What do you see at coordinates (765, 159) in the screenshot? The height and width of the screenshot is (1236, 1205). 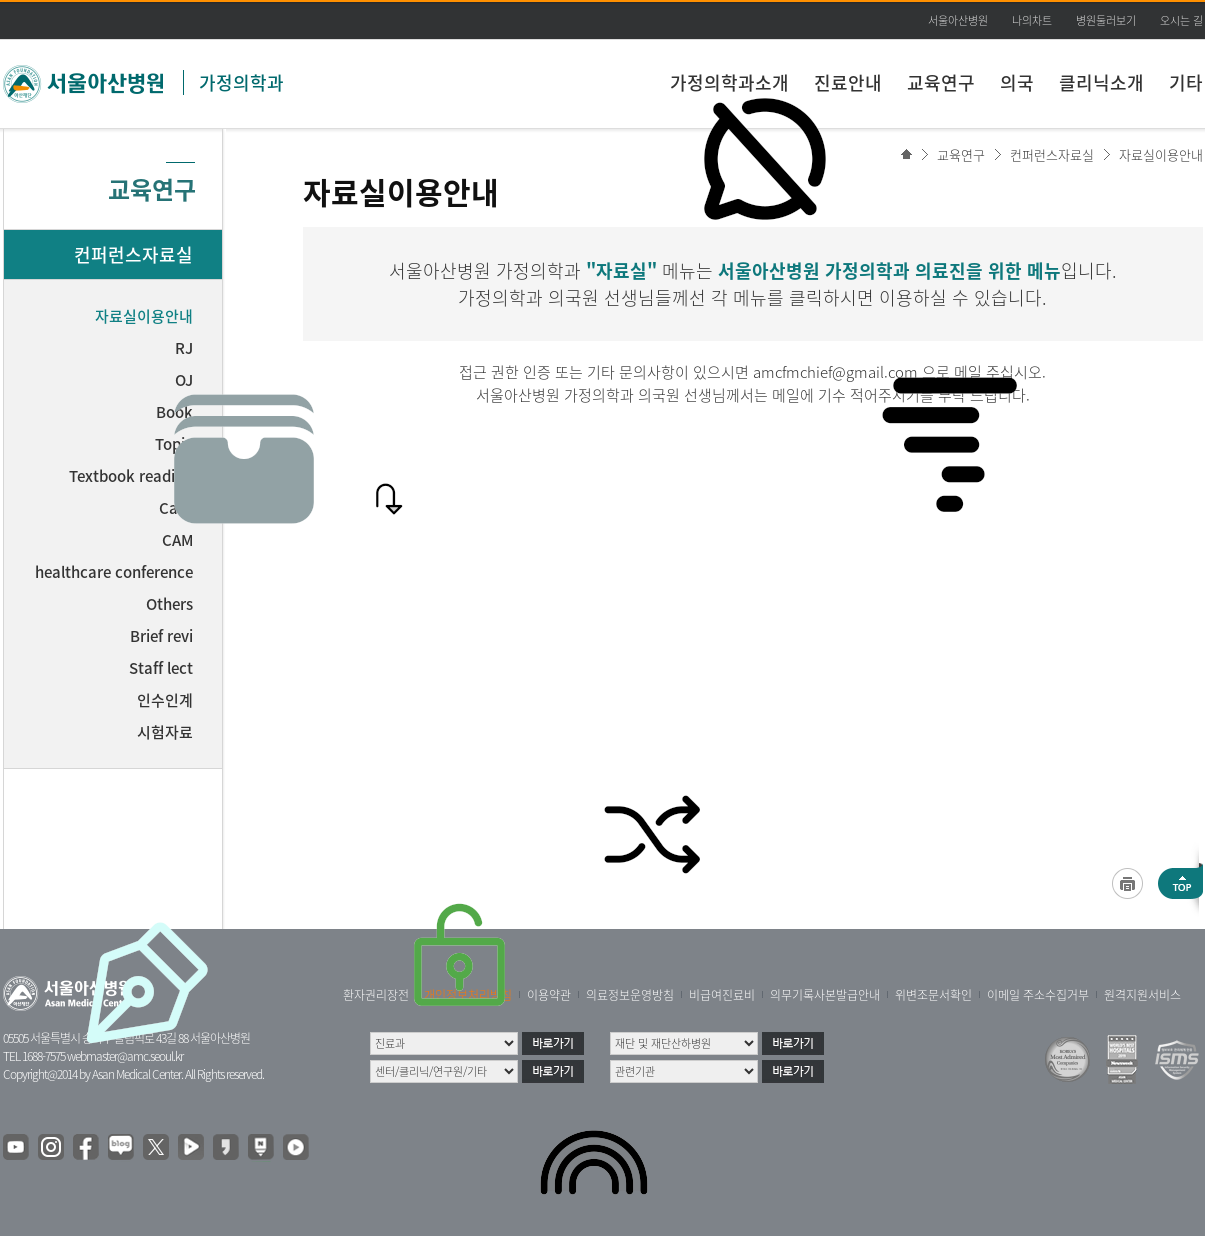 I see `mute or disable chat notifications` at bounding box center [765, 159].